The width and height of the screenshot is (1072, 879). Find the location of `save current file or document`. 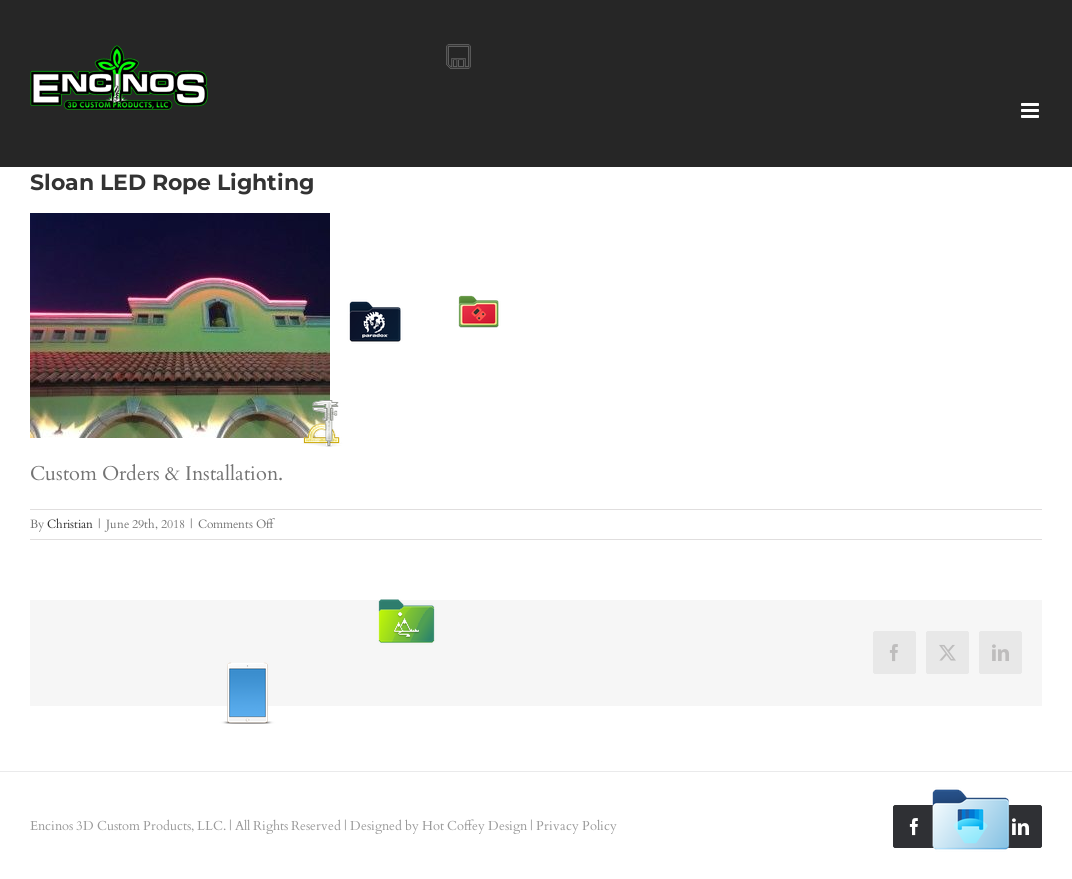

save current file or document is located at coordinates (458, 56).